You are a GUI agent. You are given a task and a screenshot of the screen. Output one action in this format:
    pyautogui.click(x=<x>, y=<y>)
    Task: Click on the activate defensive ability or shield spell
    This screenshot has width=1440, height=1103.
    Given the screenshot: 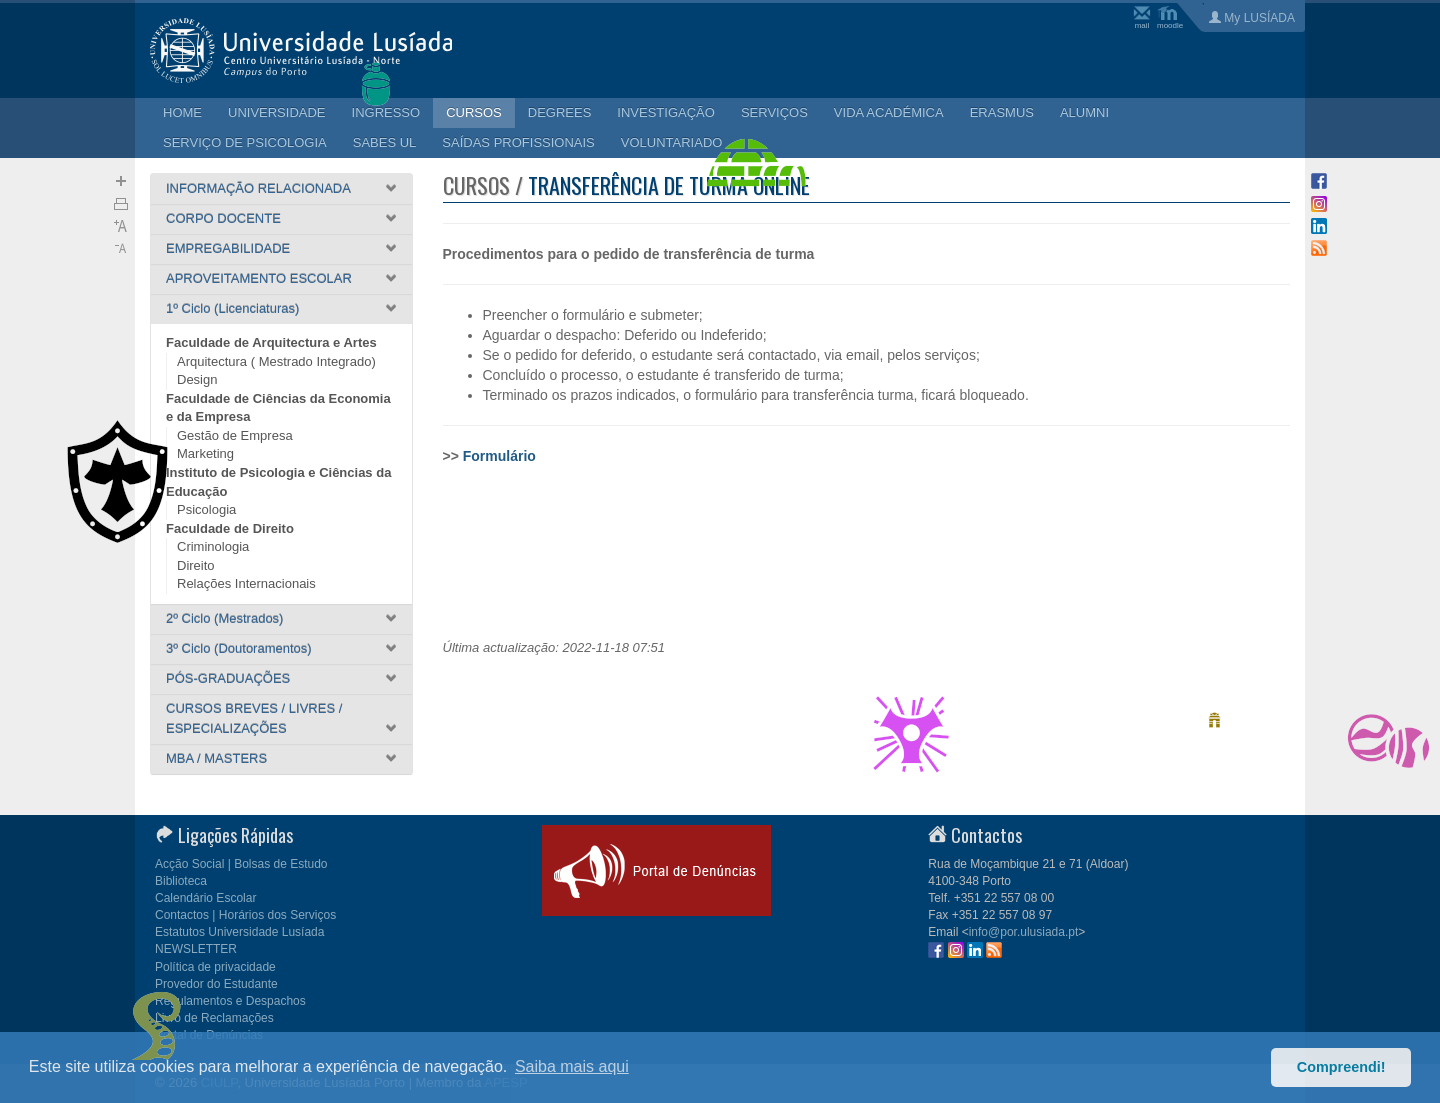 What is the action you would take?
    pyautogui.click(x=117, y=481)
    